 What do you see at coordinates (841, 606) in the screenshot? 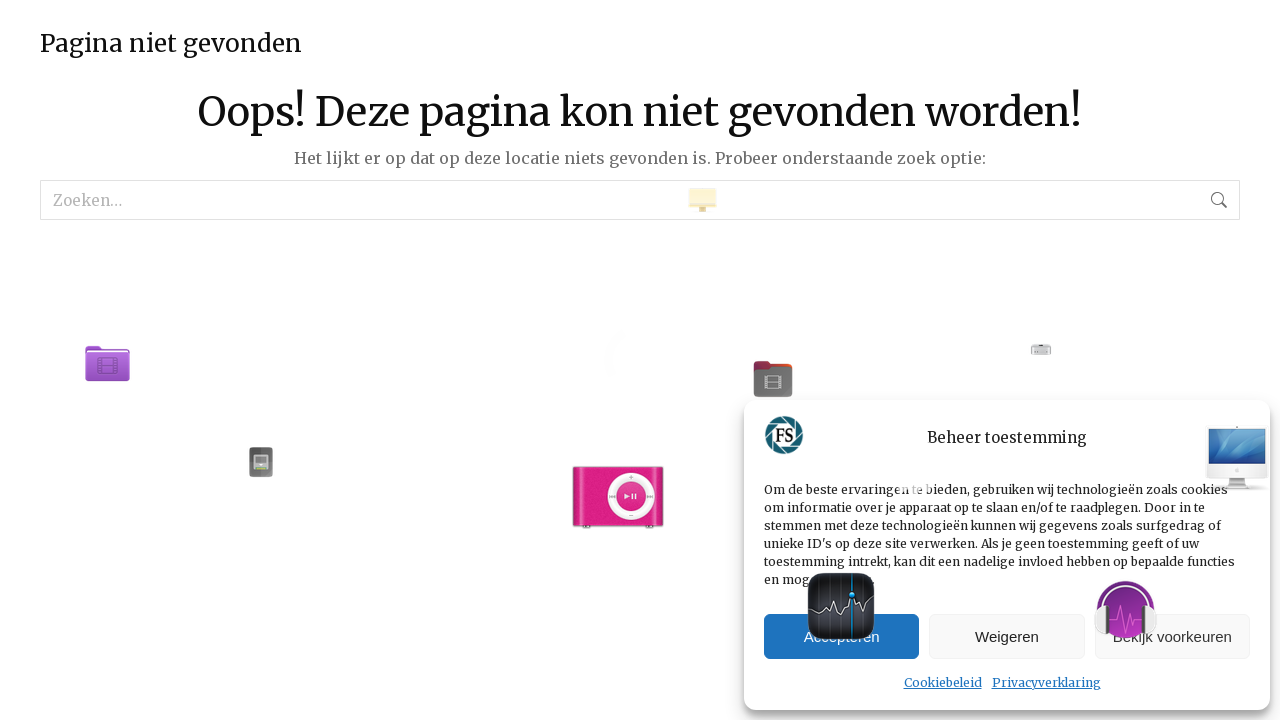
I see `open the stocks app to view market data` at bounding box center [841, 606].